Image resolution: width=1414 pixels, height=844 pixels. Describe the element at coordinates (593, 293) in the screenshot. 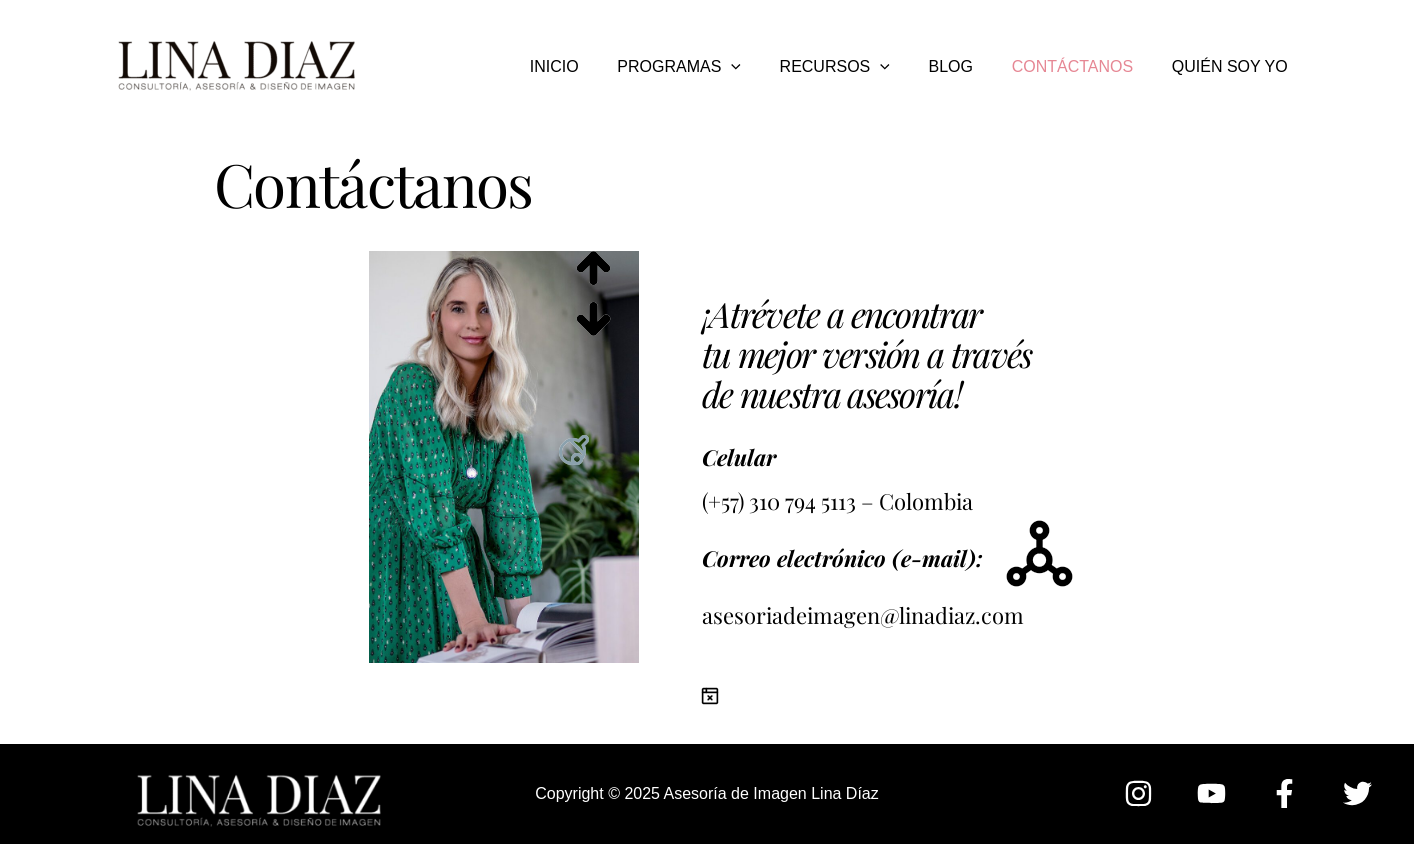

I see `drag to reorder items vertically` at that location.